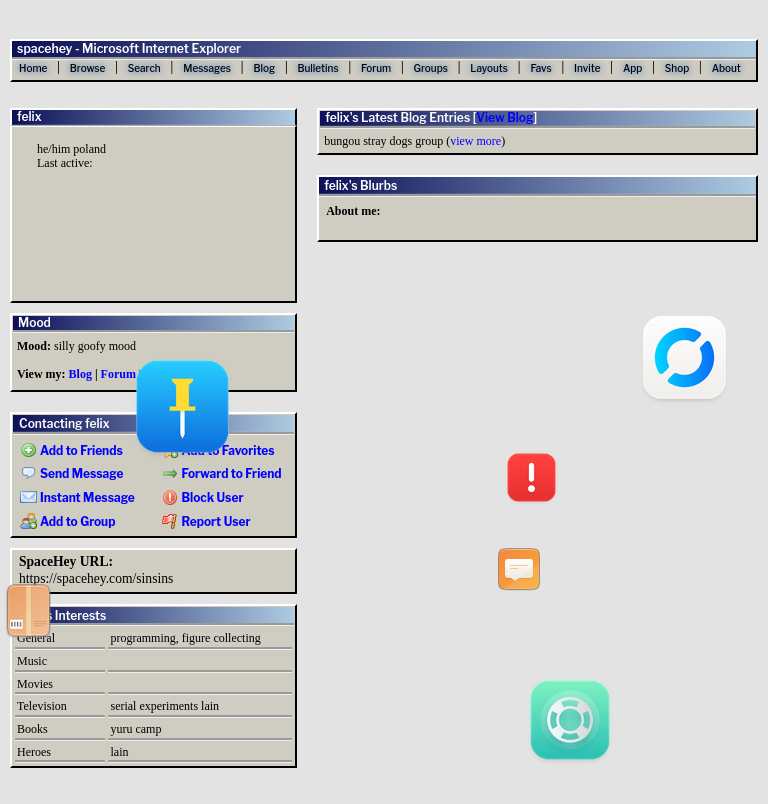 This screenshot has height=804, width=768. I want to click on open the help center, so click(570, 720).